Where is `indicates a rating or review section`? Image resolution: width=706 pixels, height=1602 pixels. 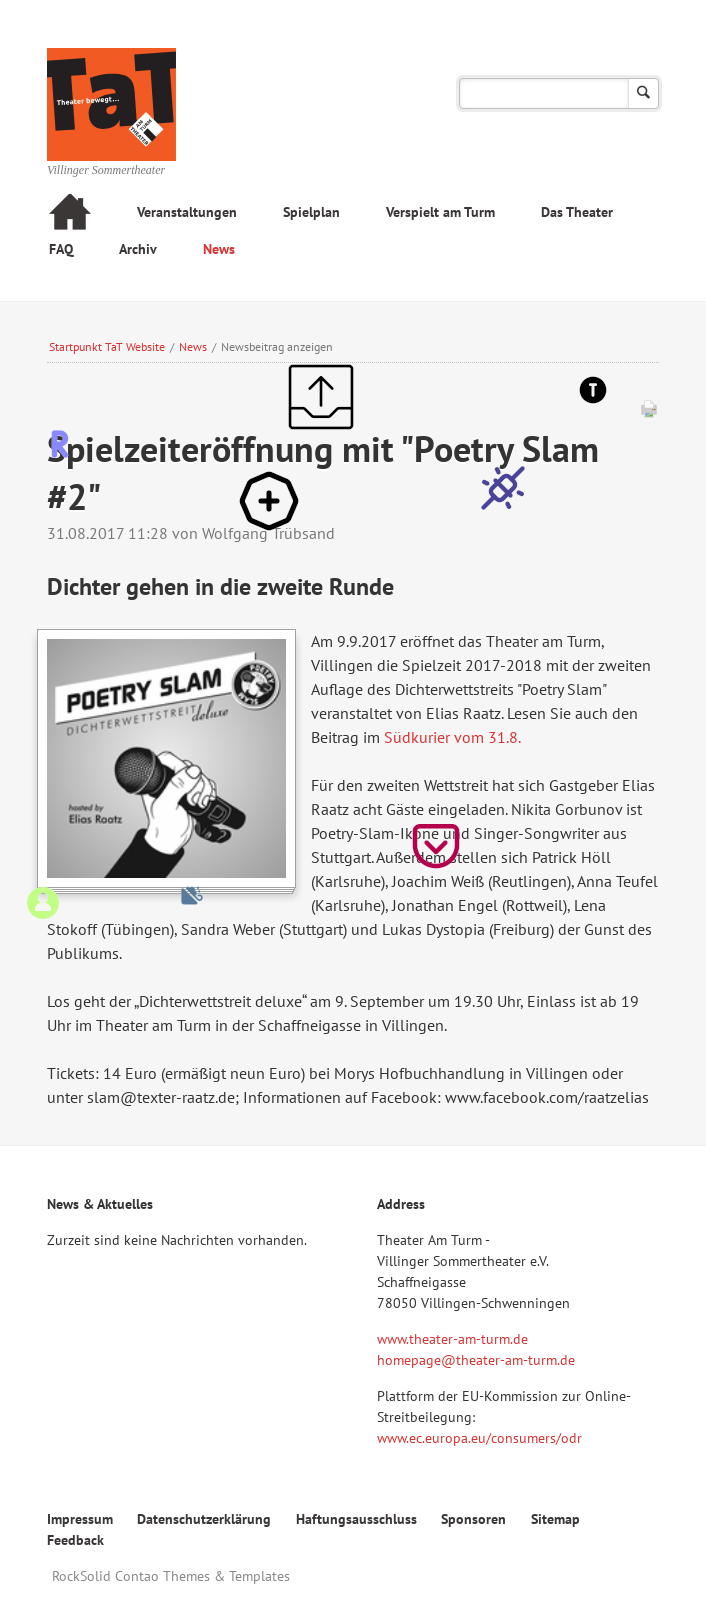
indicates a rating or review section is located at coordinates (60, 444).